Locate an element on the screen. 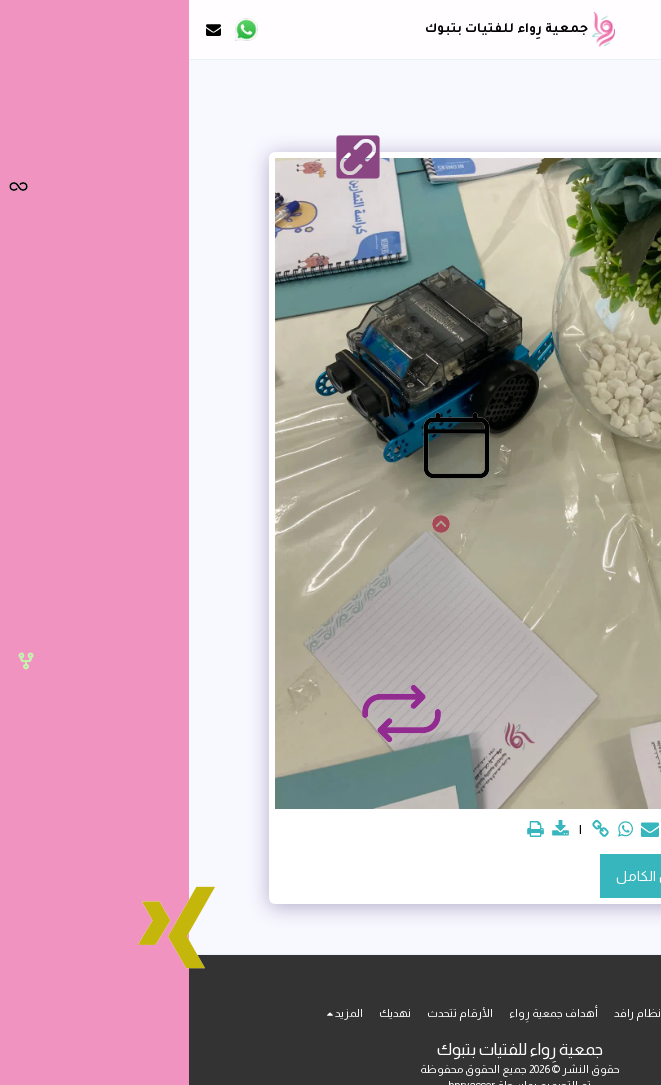 This screenshot has width=661, height=1085. visit xing professional network profile is located at coordinates (176, 927).